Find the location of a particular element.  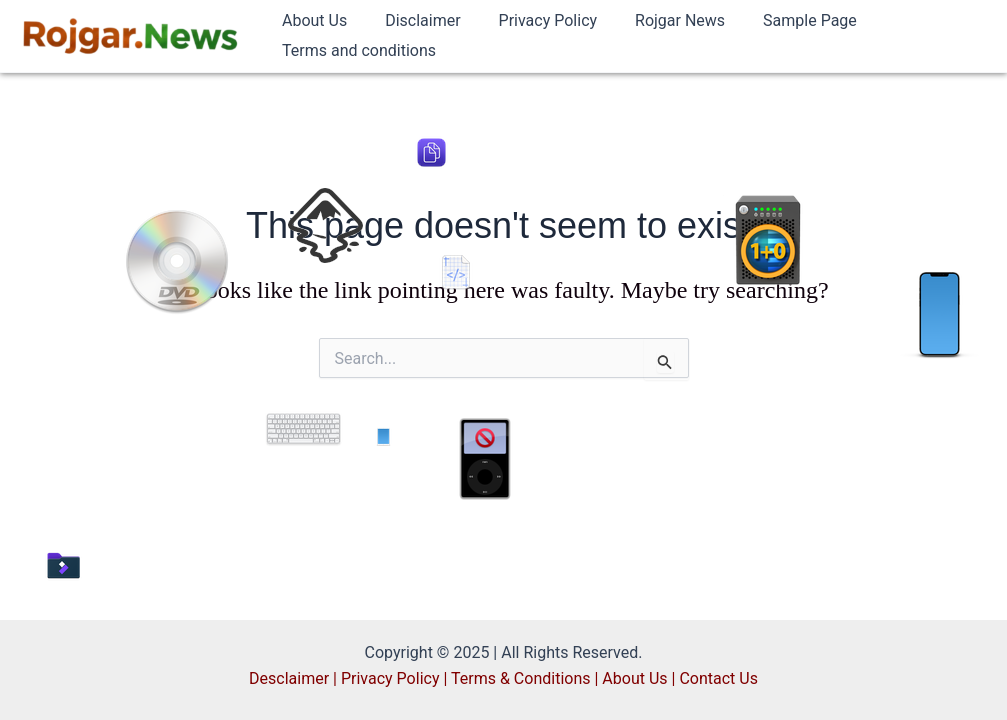

iPod device not connected or unavailable is located at coordinates (485, 459).